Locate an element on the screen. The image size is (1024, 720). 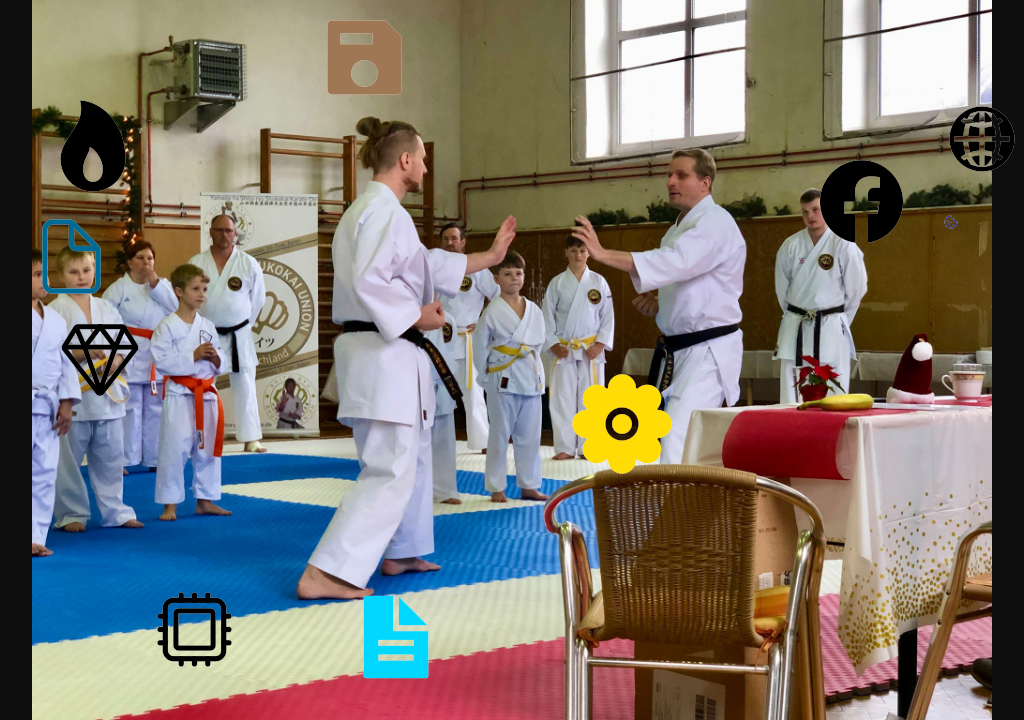
access website or browse the web is located at coordinates (982, 139).